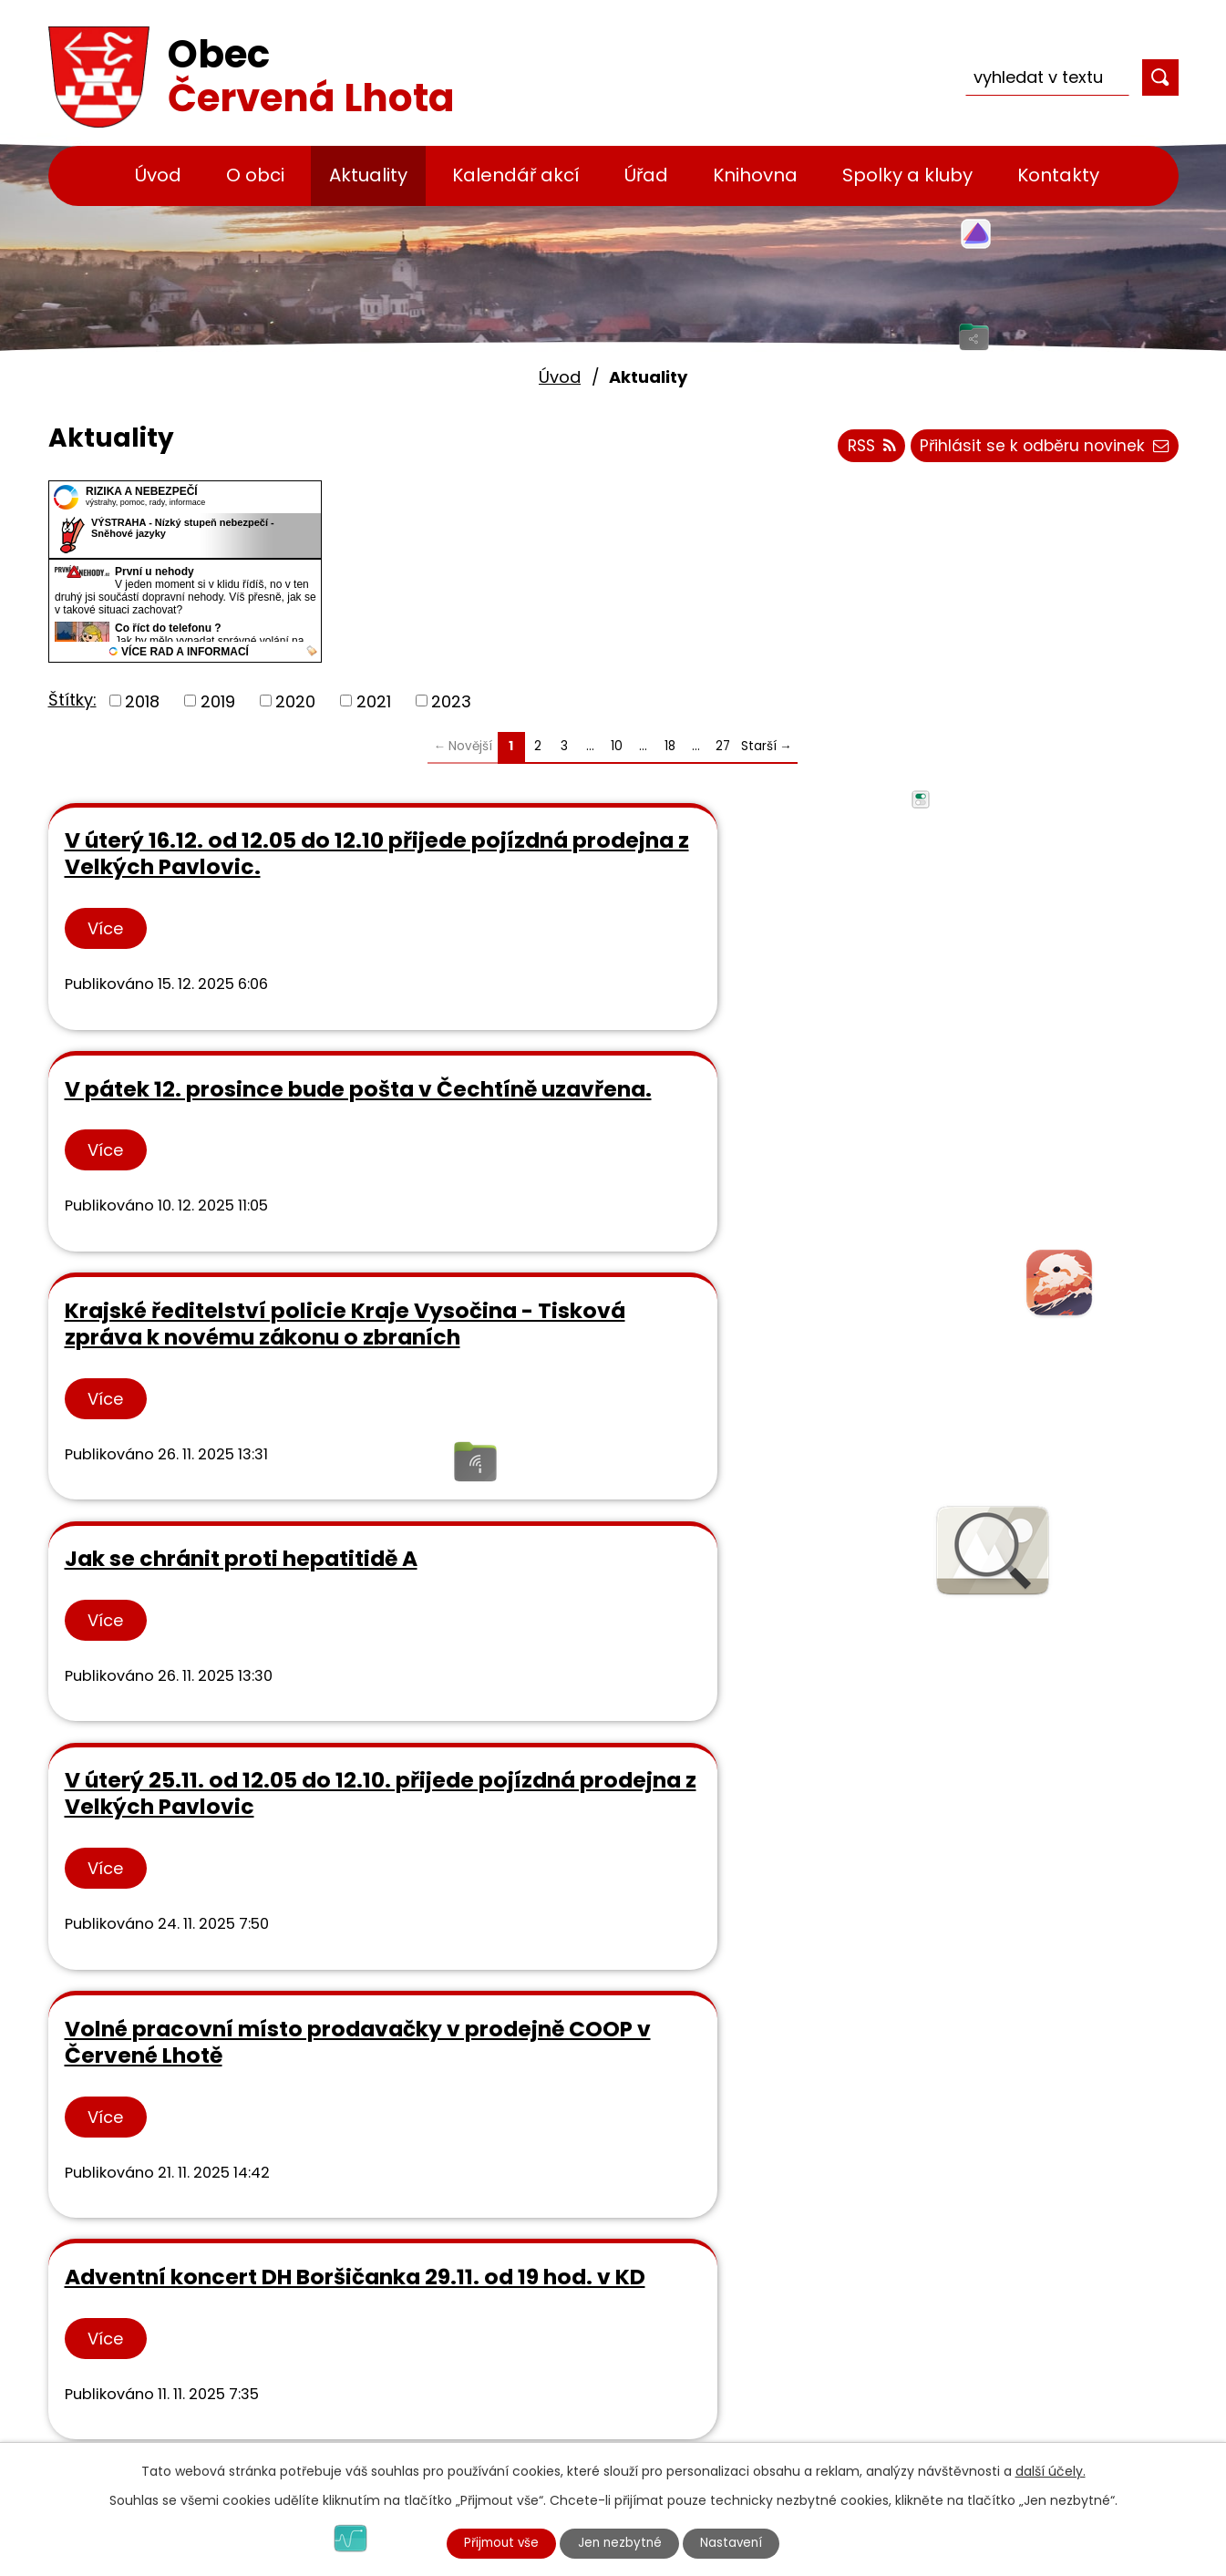  What do you see at coordinates (975, 233) in the screenshot?
I see `launch endeavouros linux application` at bounding box center [975, 233].